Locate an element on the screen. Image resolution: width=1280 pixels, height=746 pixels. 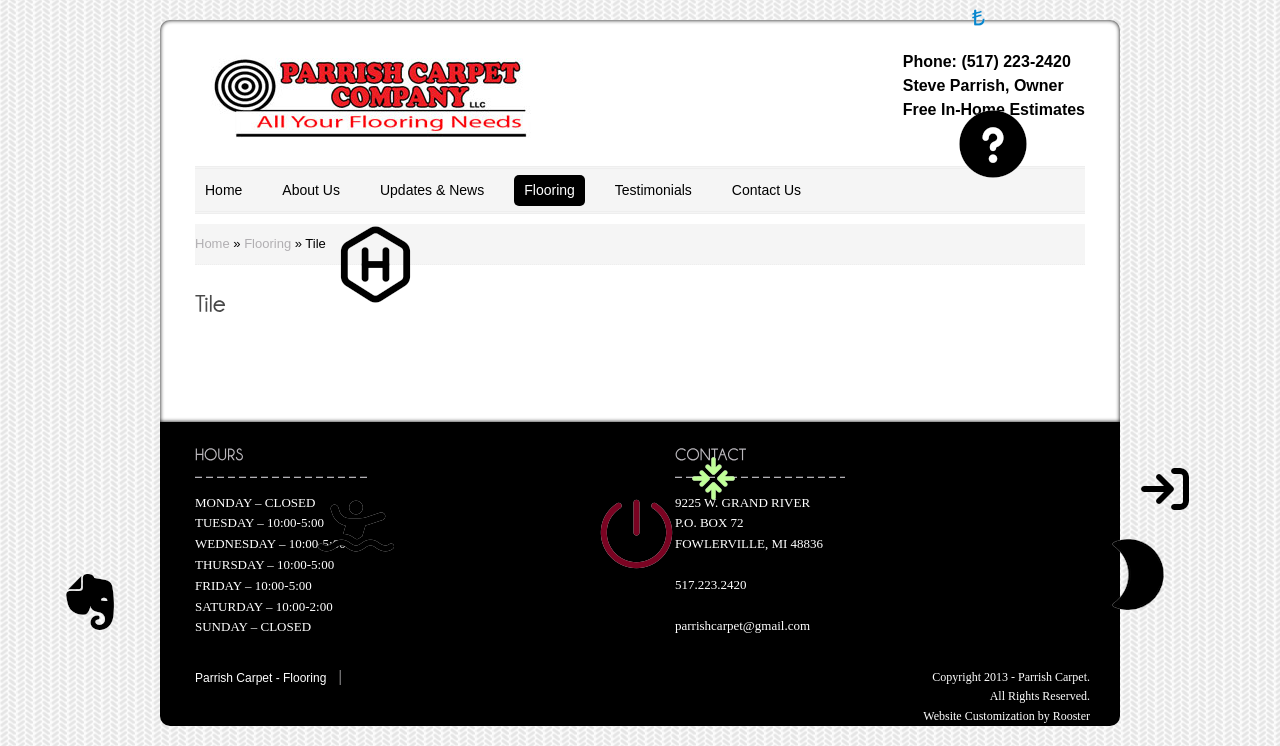
collapse or minimize content is located at coordinates (713, 478).